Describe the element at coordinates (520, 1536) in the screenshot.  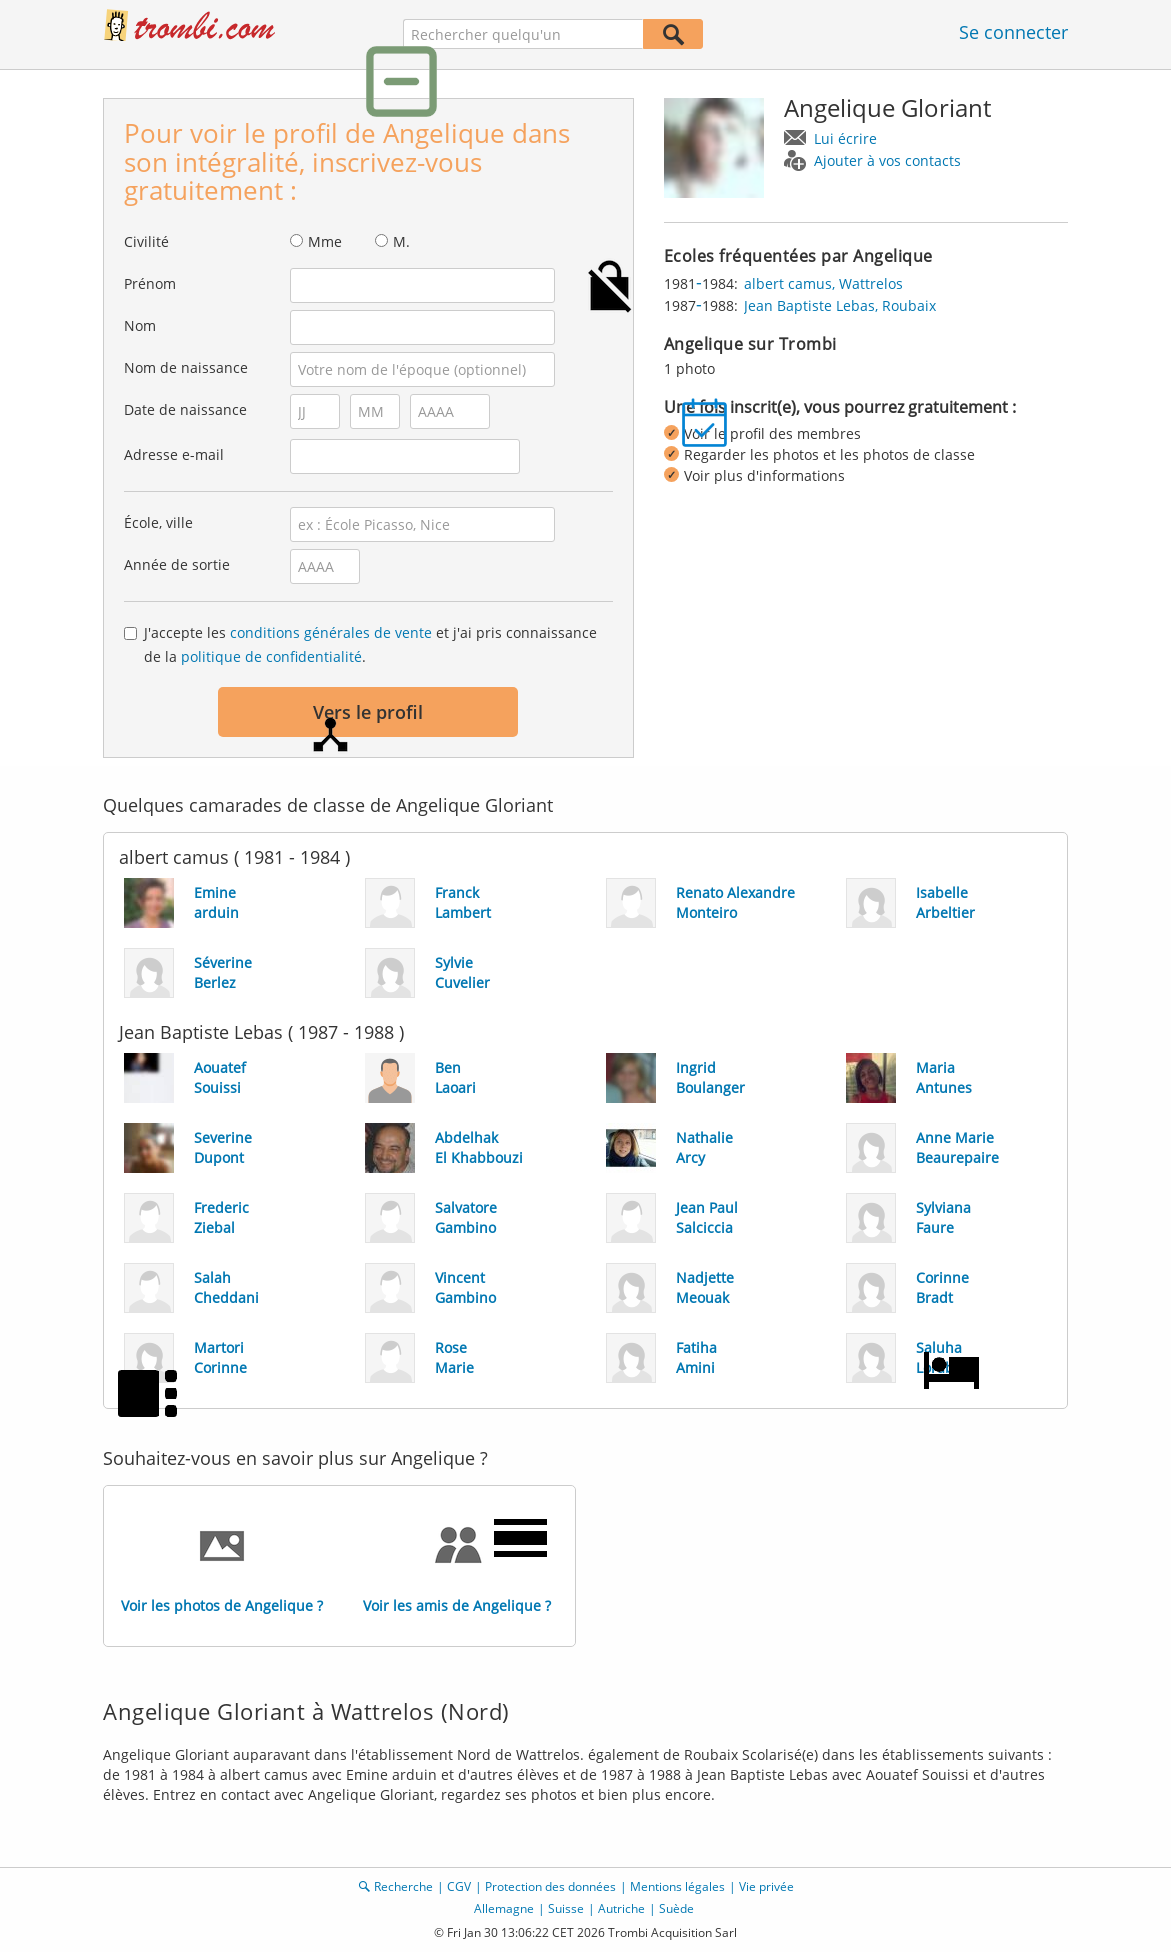
I see `switch to day view in calendar` at that location.